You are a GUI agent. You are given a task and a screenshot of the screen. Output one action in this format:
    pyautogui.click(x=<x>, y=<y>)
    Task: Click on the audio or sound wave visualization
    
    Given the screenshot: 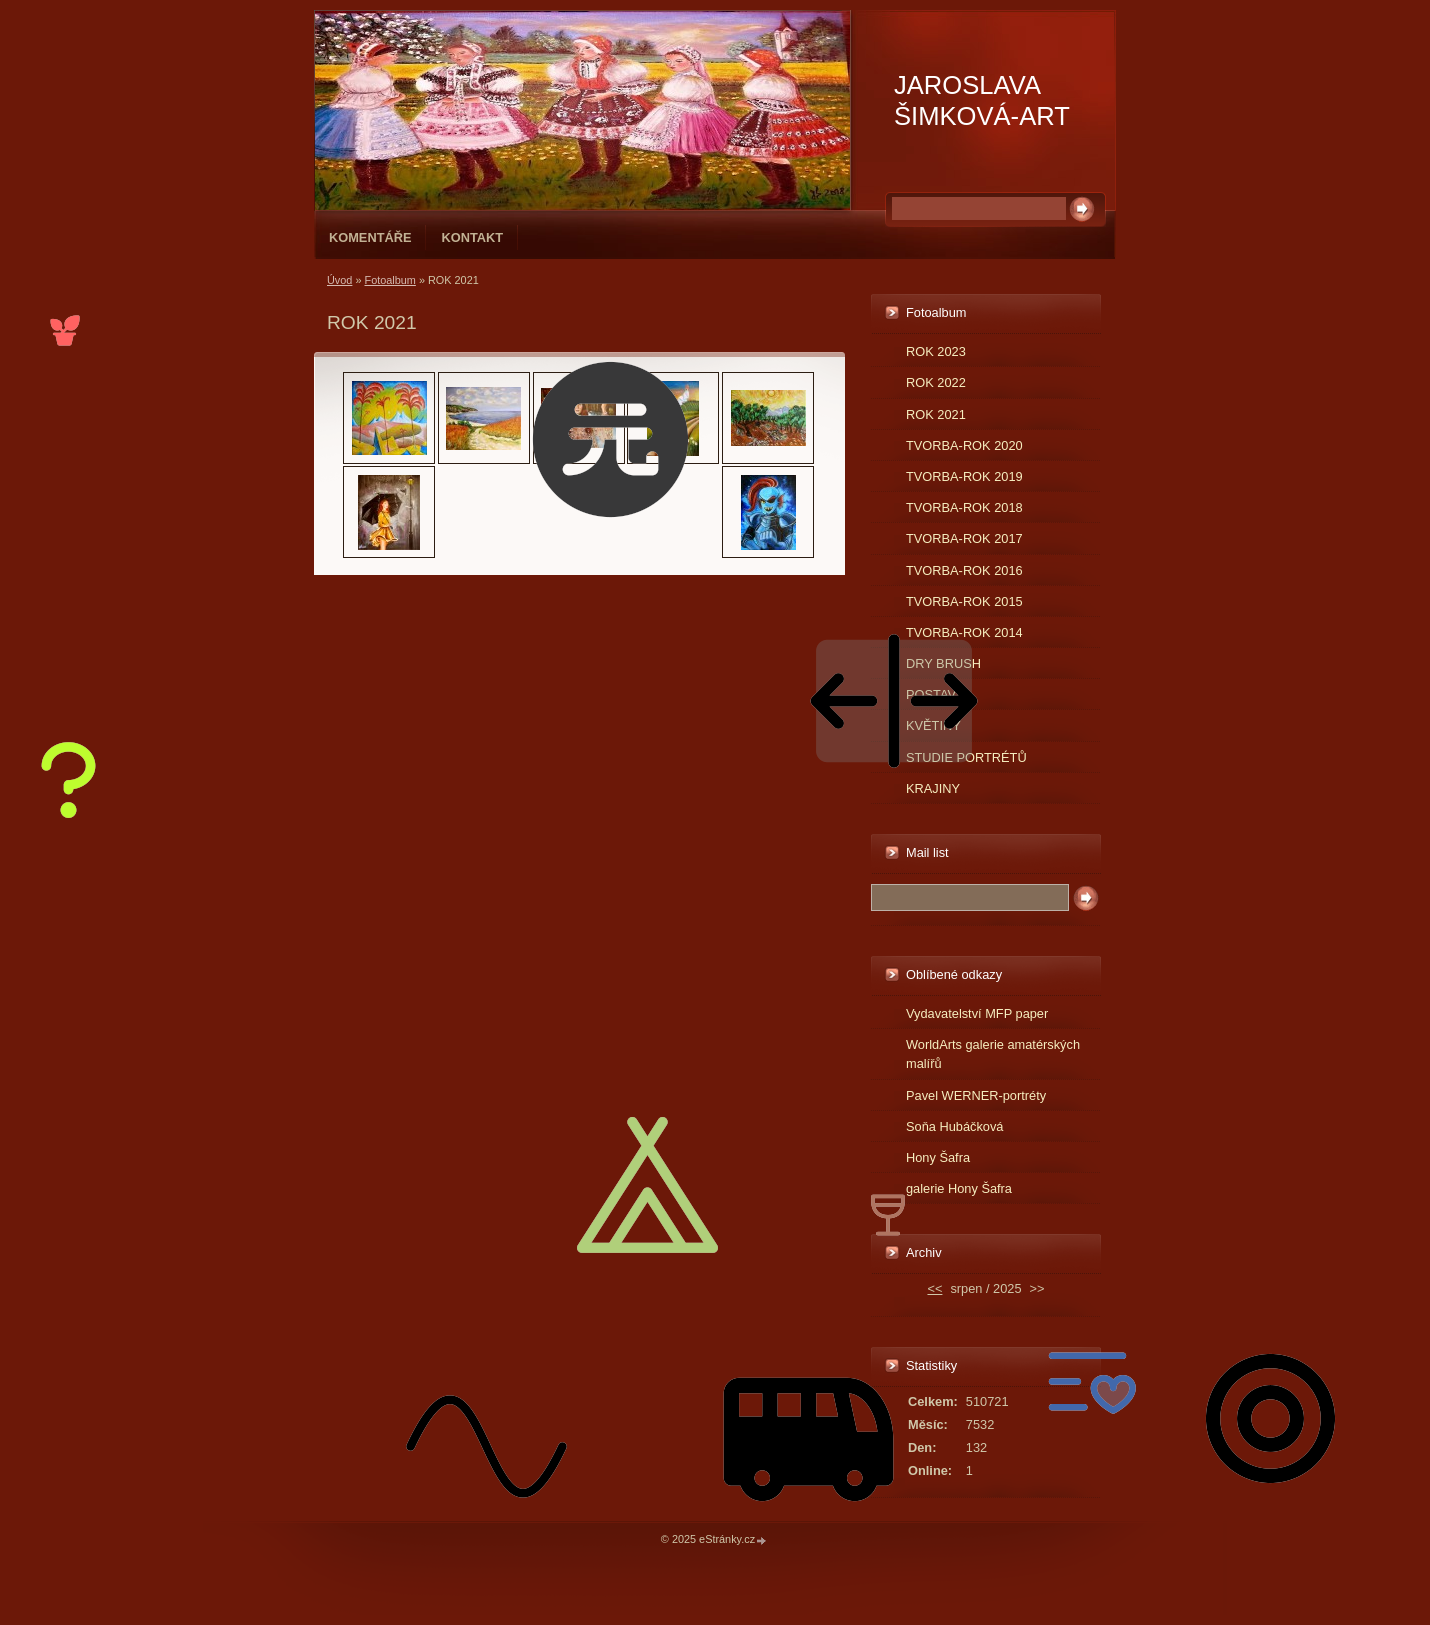 What is the action you would take?
    pyautogui.click(x=486, y=1446)
    